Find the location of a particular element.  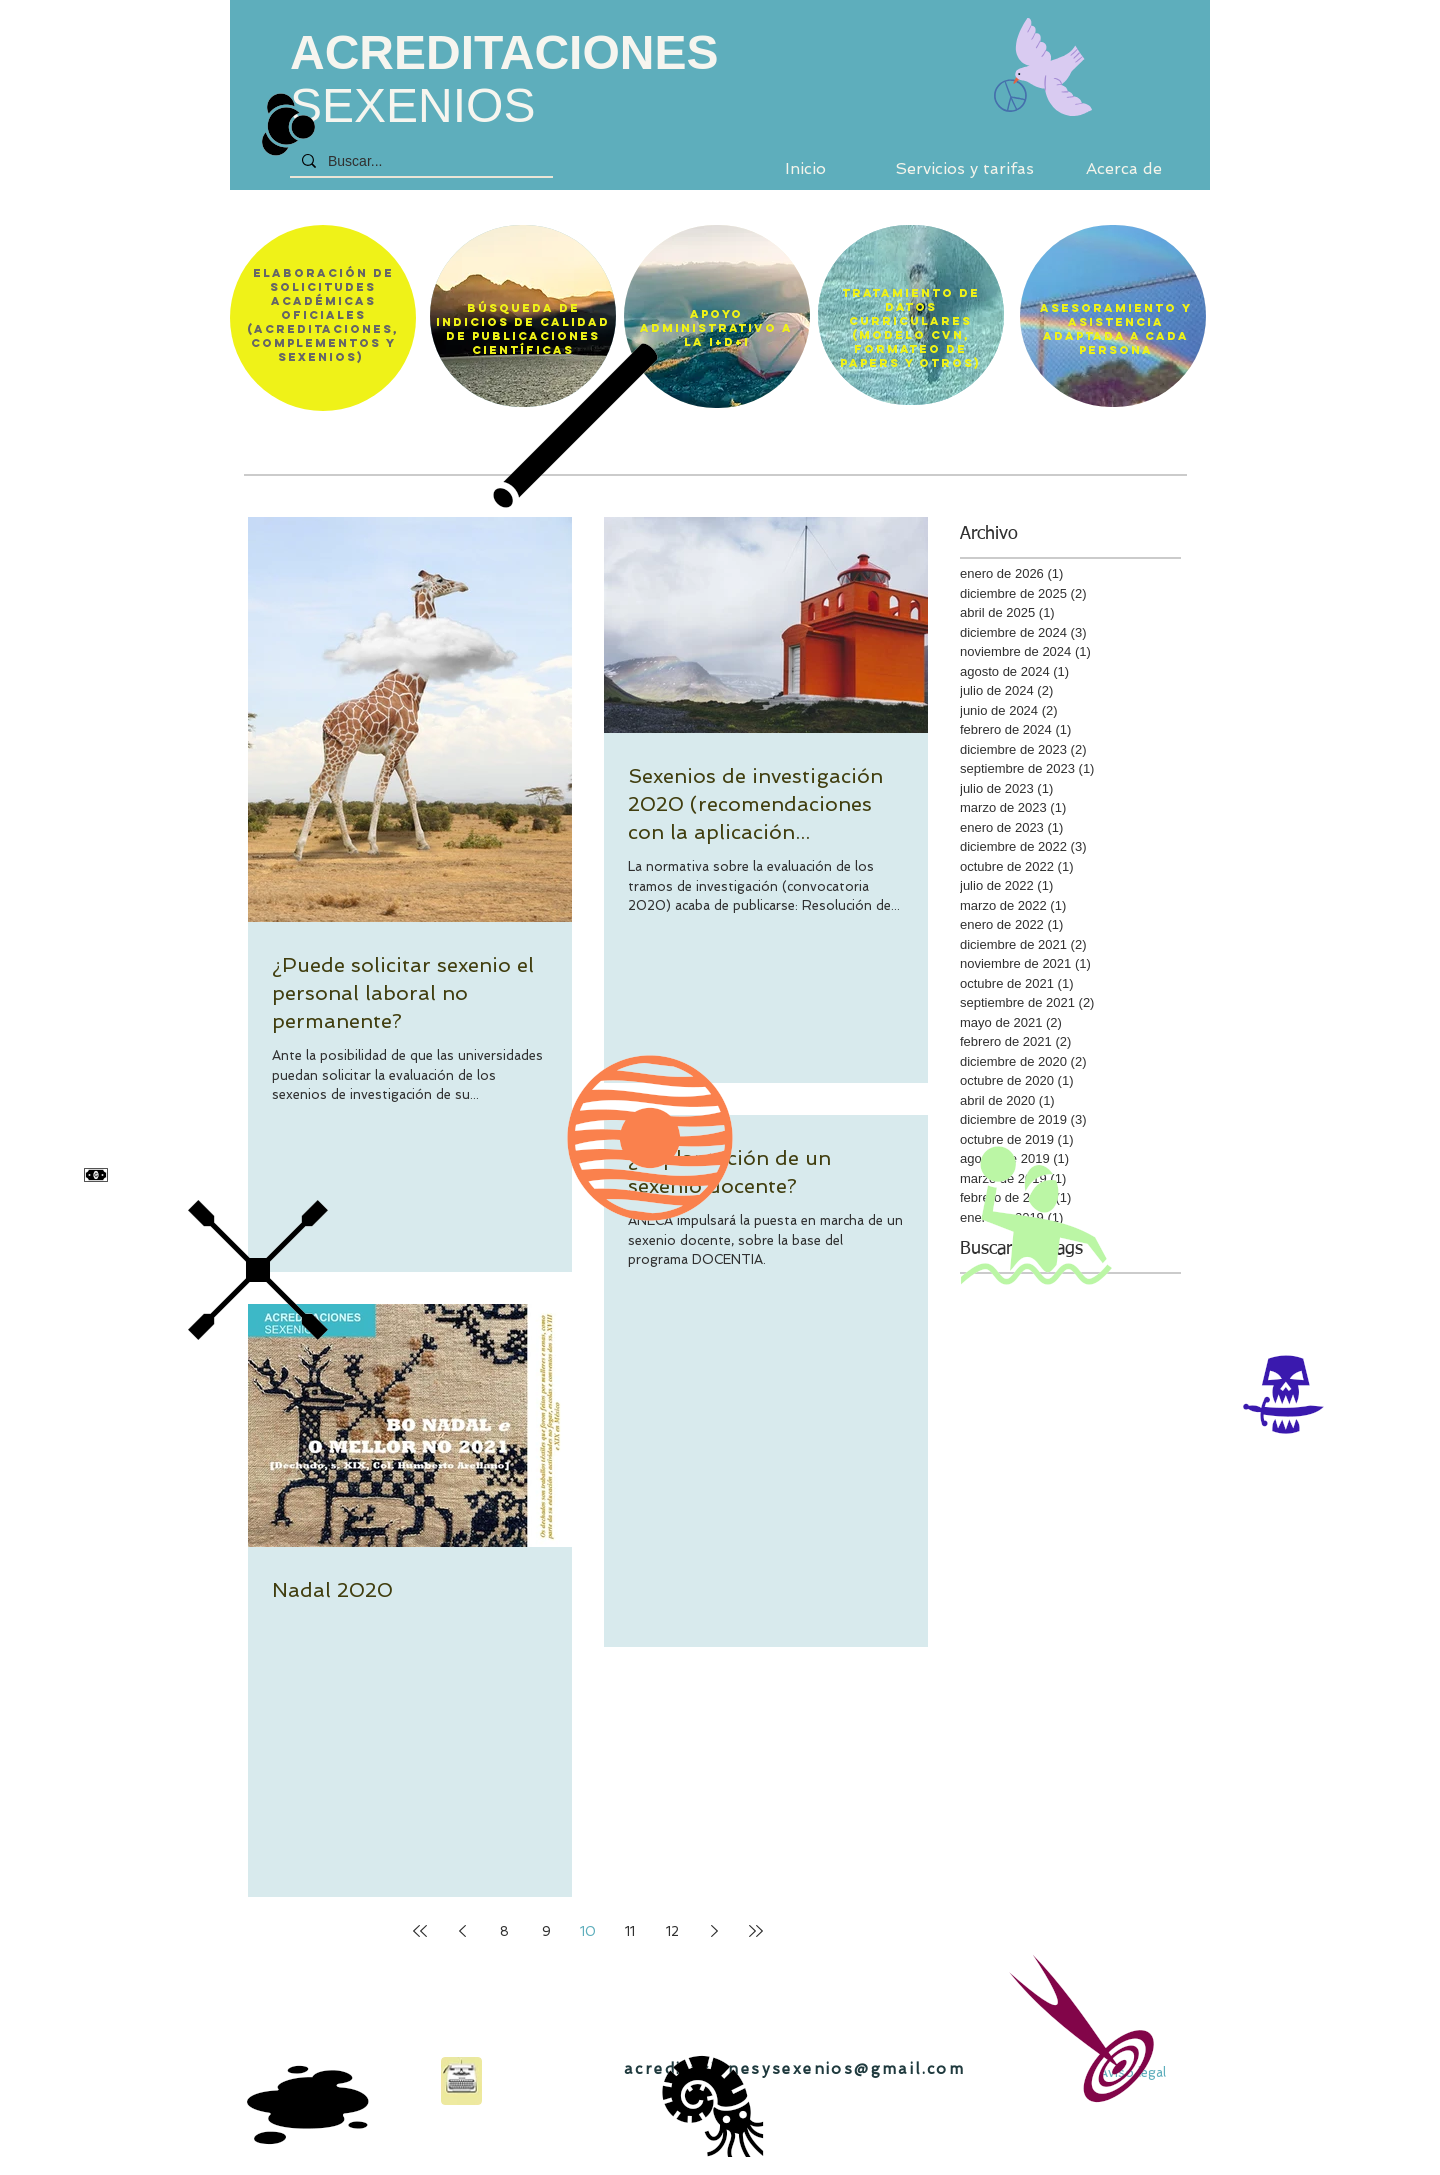

indicates a critical hit or bite attack ability is located at coordinates (1283, 1395).